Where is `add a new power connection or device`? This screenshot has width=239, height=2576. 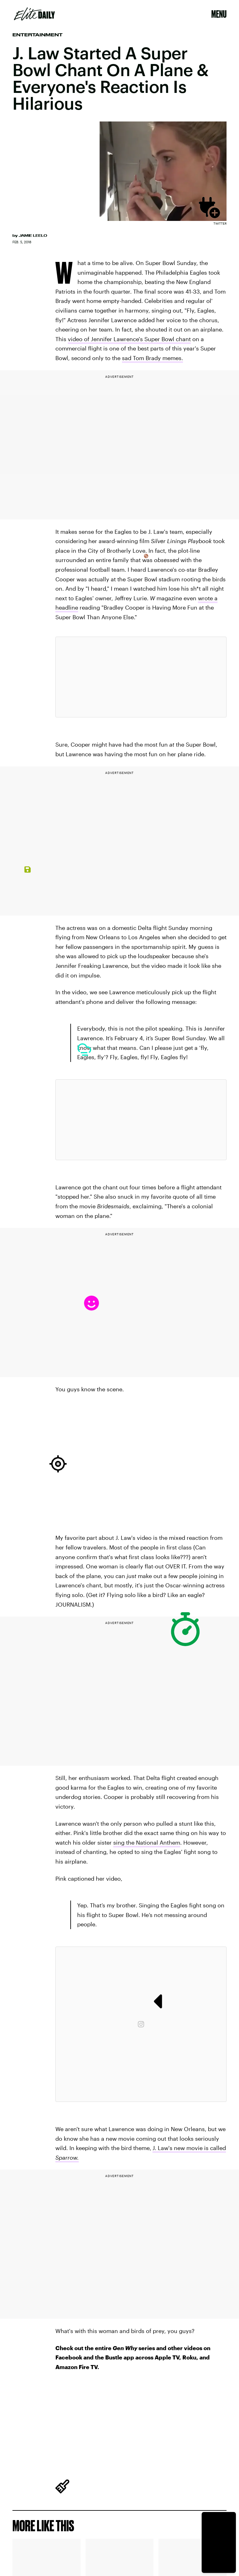
add a new power connection or device is located at coordinates (208, 208).